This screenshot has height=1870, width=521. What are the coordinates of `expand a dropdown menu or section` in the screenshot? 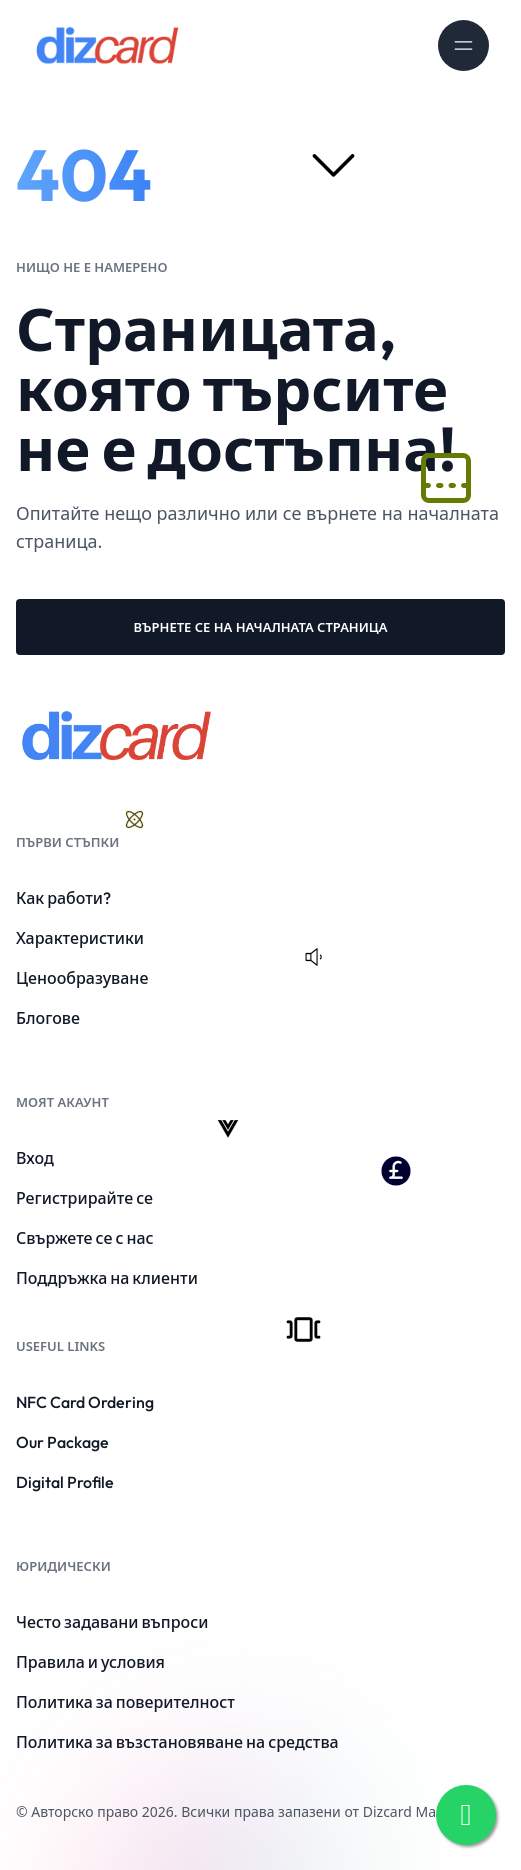 It's located at (333, 163).